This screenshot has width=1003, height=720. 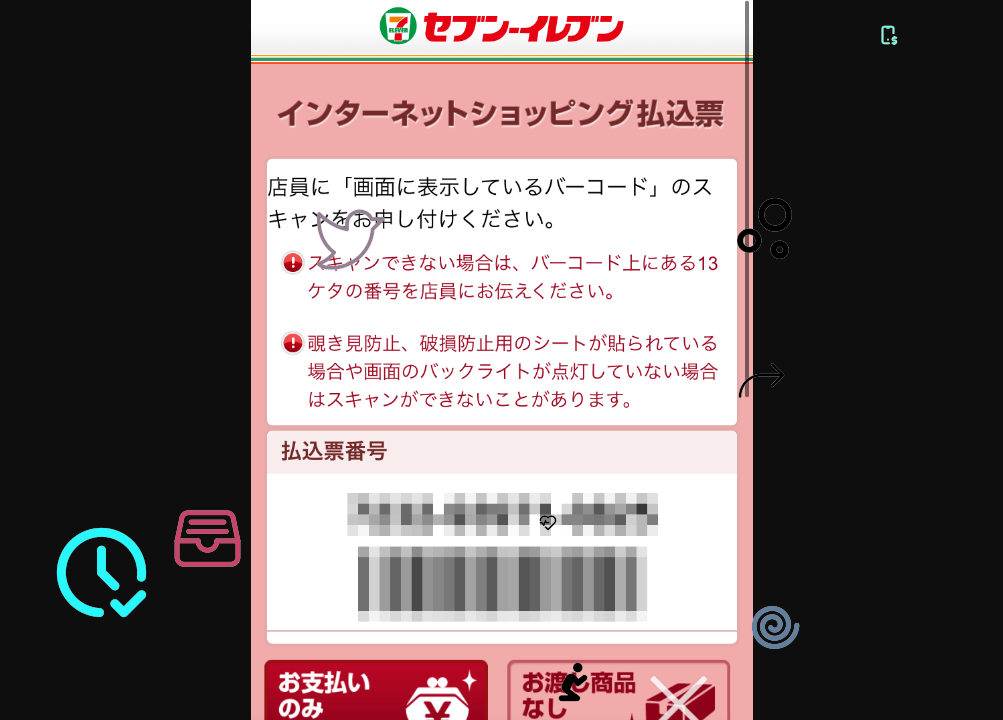 I want to click on view bubble chart data visualization, so click(x=767, y=228).